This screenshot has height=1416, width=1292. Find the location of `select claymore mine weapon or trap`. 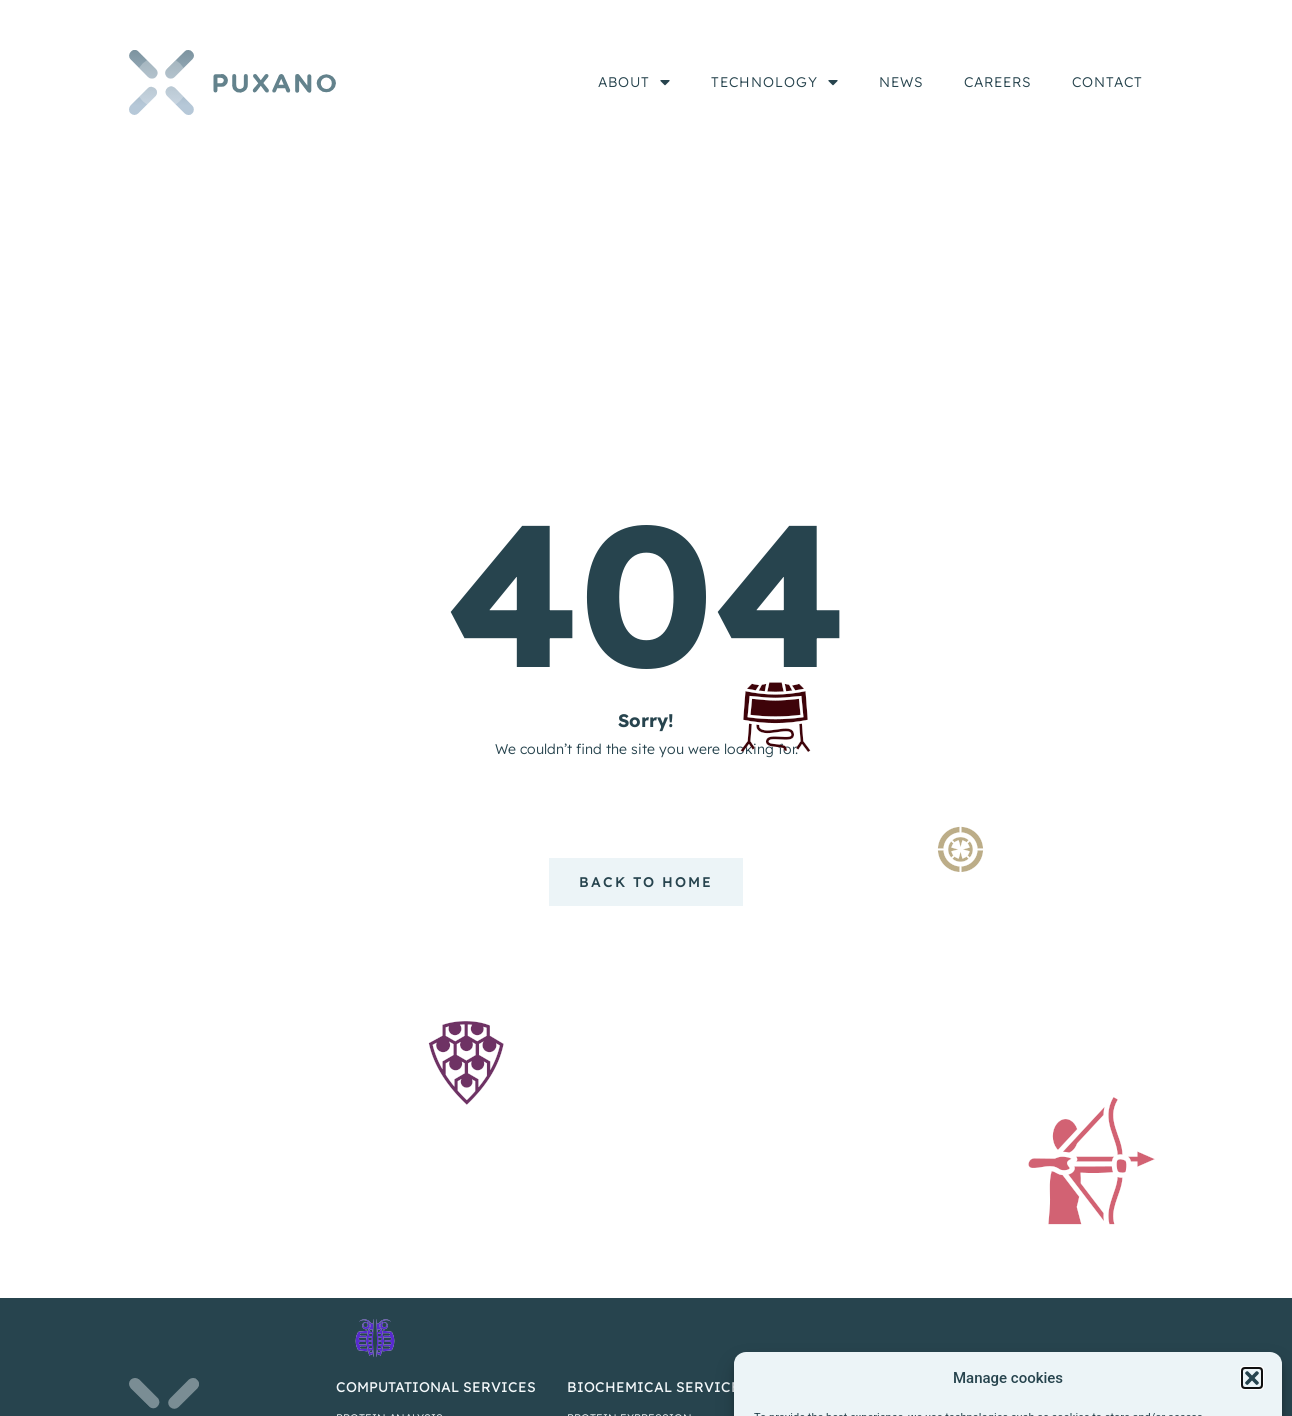

select claymore mine weapon or trap is located at coordinates (775, 716).